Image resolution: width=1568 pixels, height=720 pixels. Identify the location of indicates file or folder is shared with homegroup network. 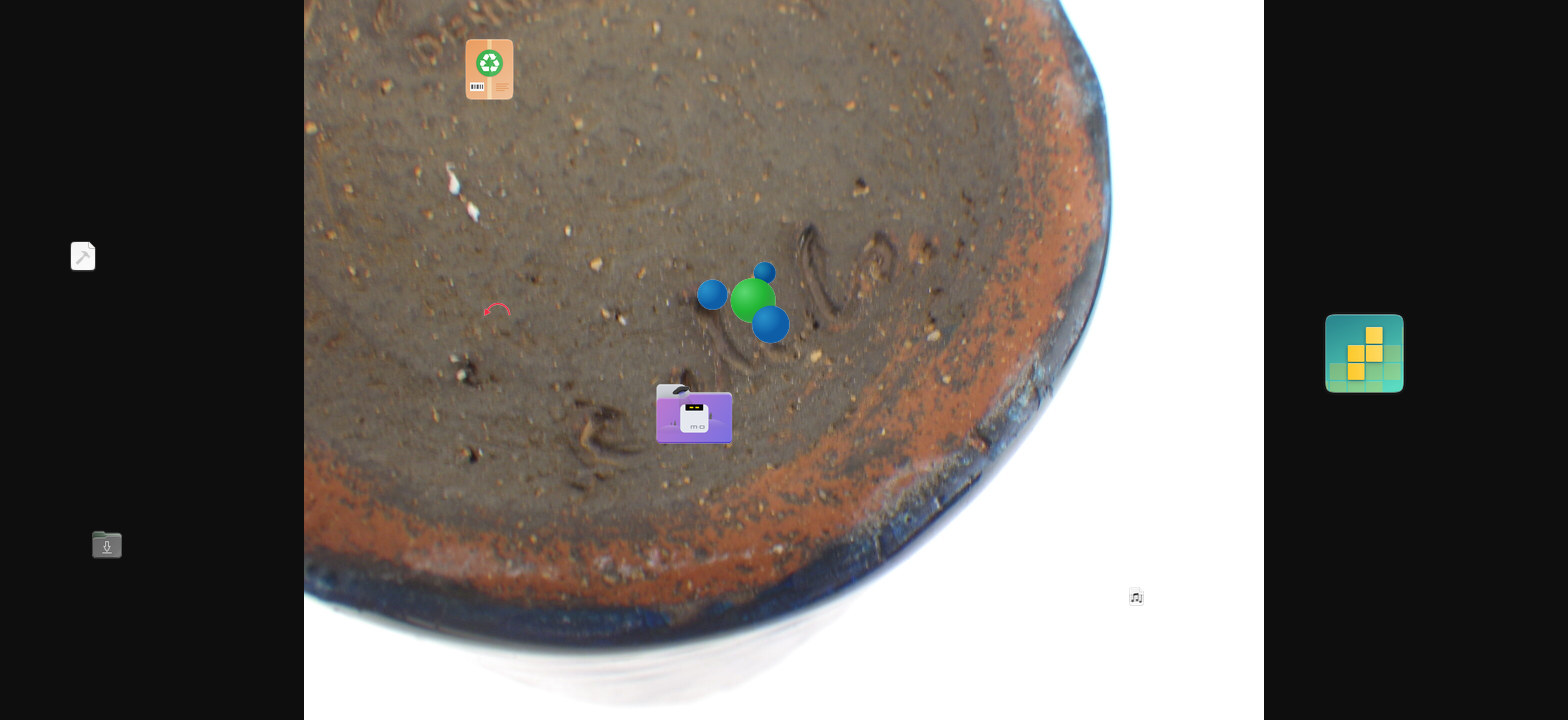
(743, 303).